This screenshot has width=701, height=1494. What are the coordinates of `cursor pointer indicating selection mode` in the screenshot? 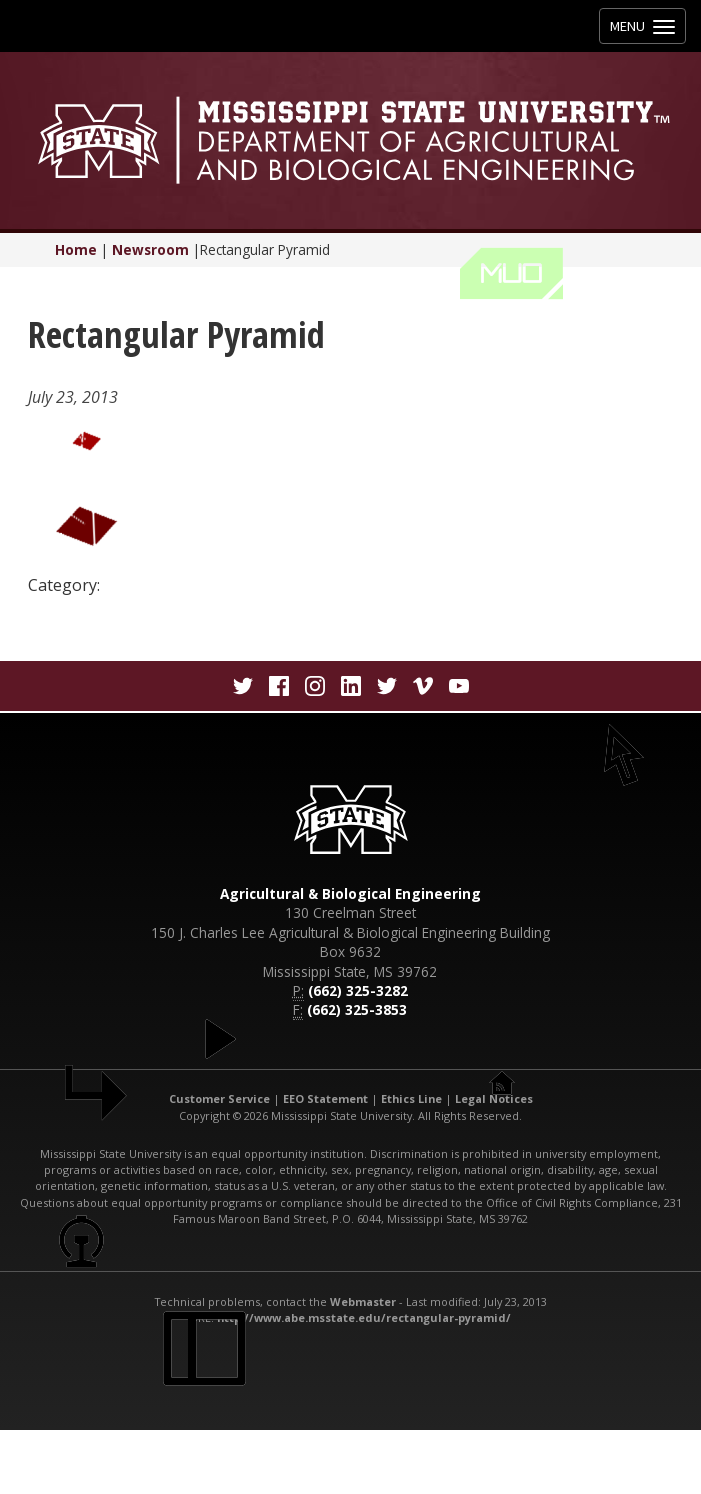 It's located at (620, 755).